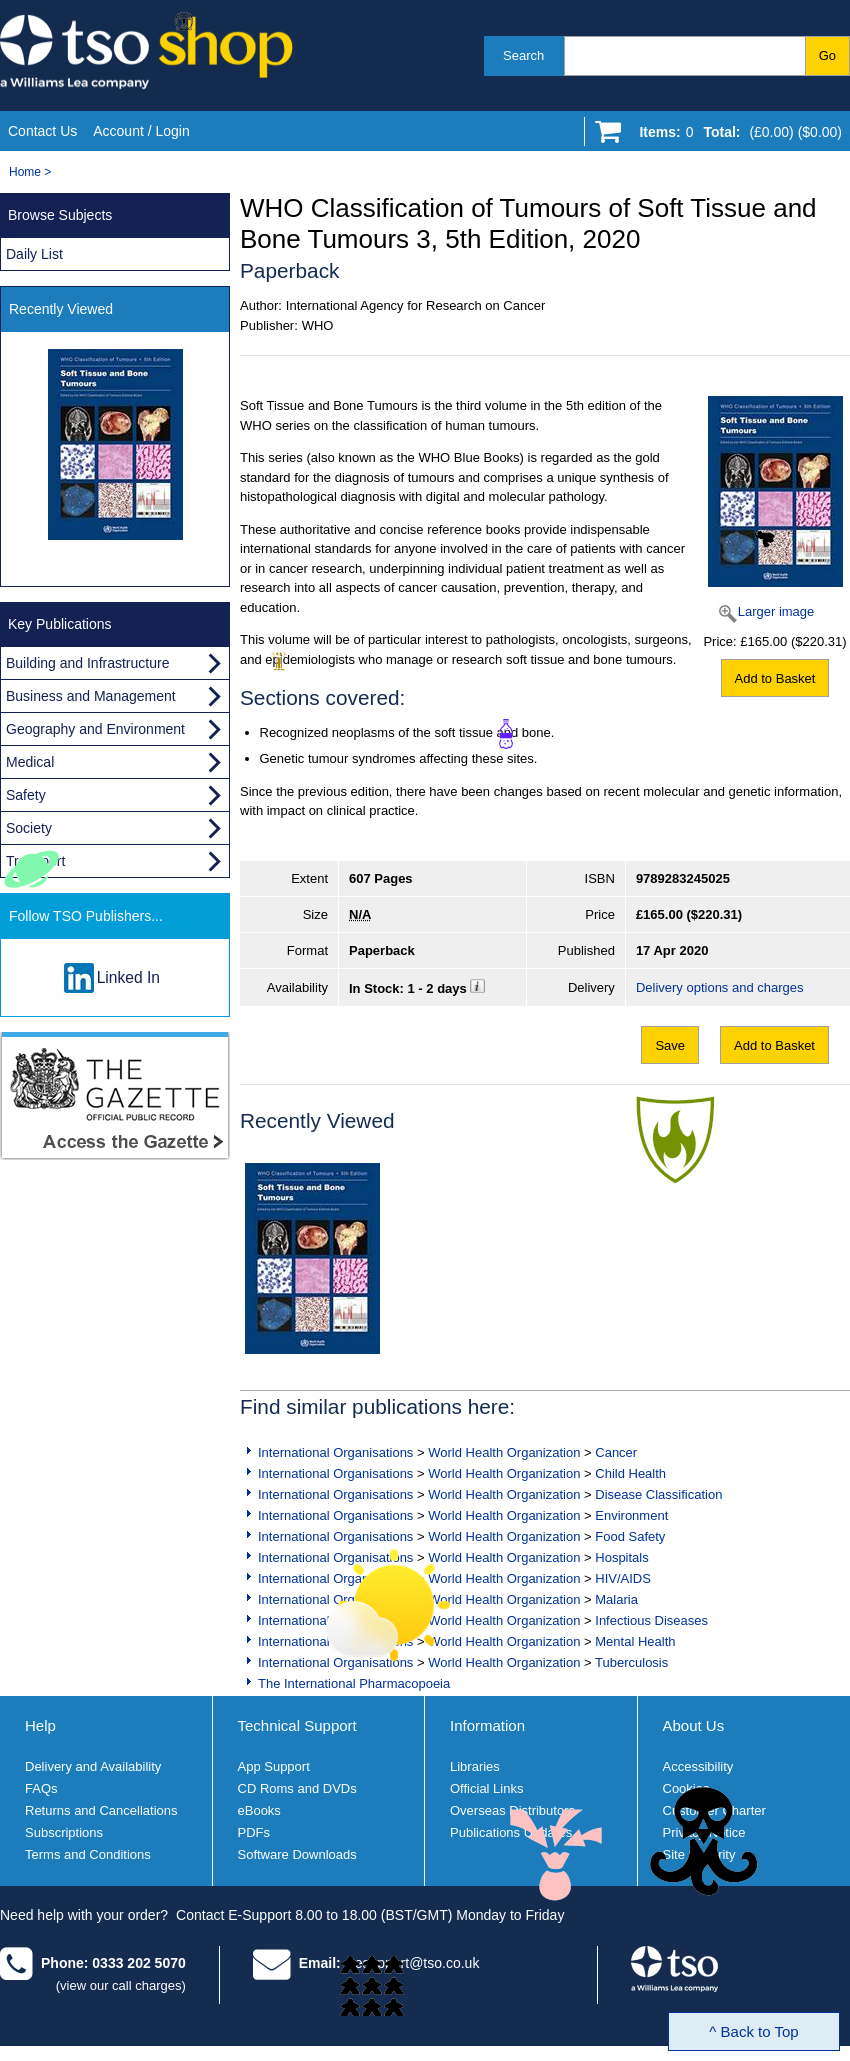 This screenshot has width=850, height=2061. I want to click on select venezuela as your country or region, so click(765, 539).